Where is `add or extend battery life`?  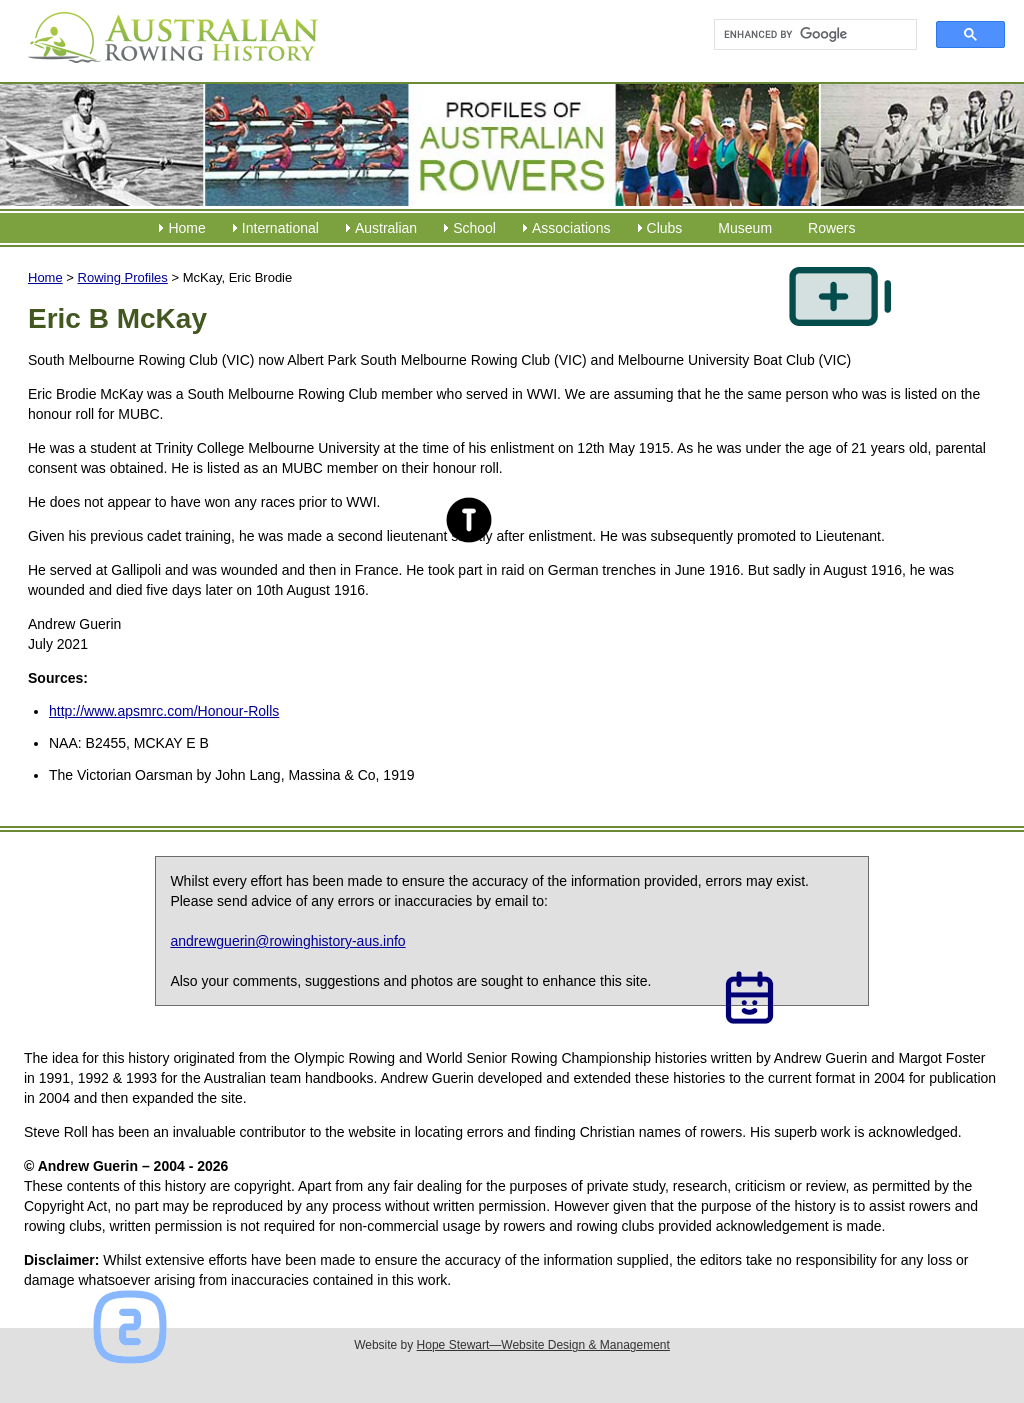 add or extend battery life is located at coordinates (838, 296).